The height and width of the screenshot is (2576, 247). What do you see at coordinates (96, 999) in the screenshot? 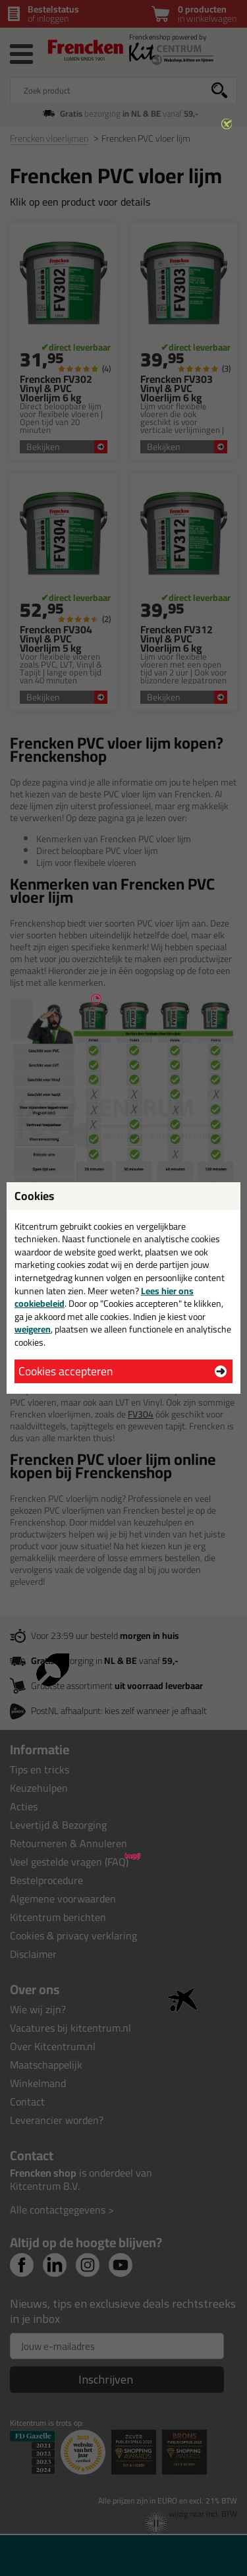
I see `indicates 25% progress or completion` at bounding box center [96, 999].